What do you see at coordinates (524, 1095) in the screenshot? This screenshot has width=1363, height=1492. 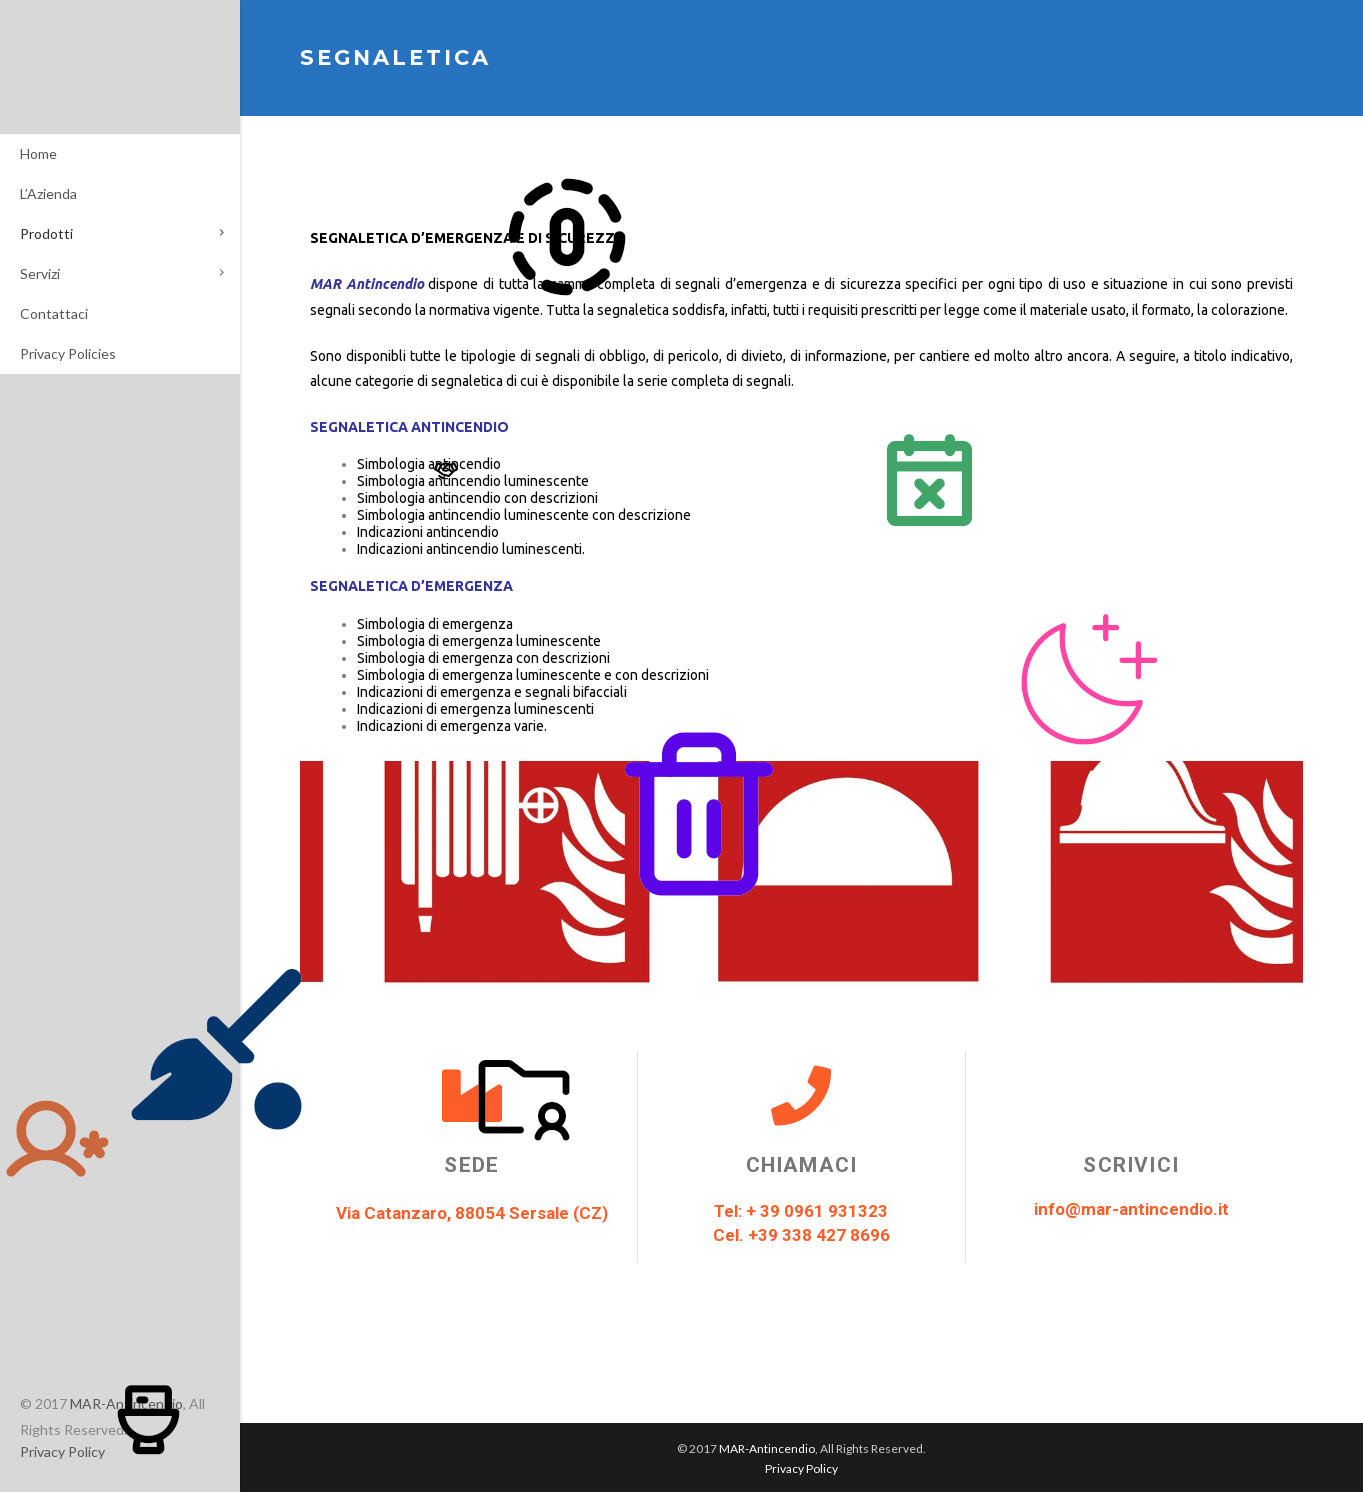 I see `access user profile folder` at bounding box center [524, 1095].